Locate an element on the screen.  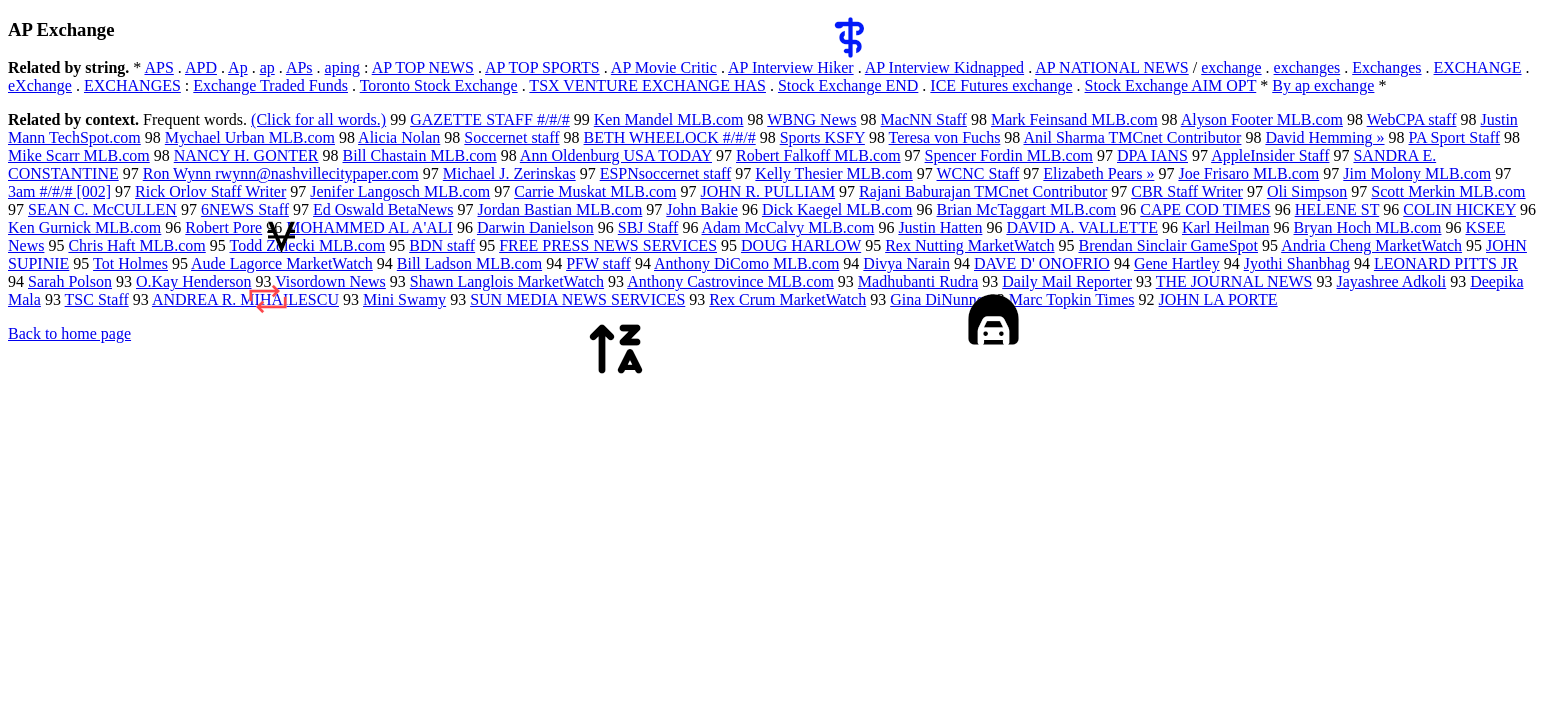
viacoin cryptocurrency logo is located at coordinates (281, 237).